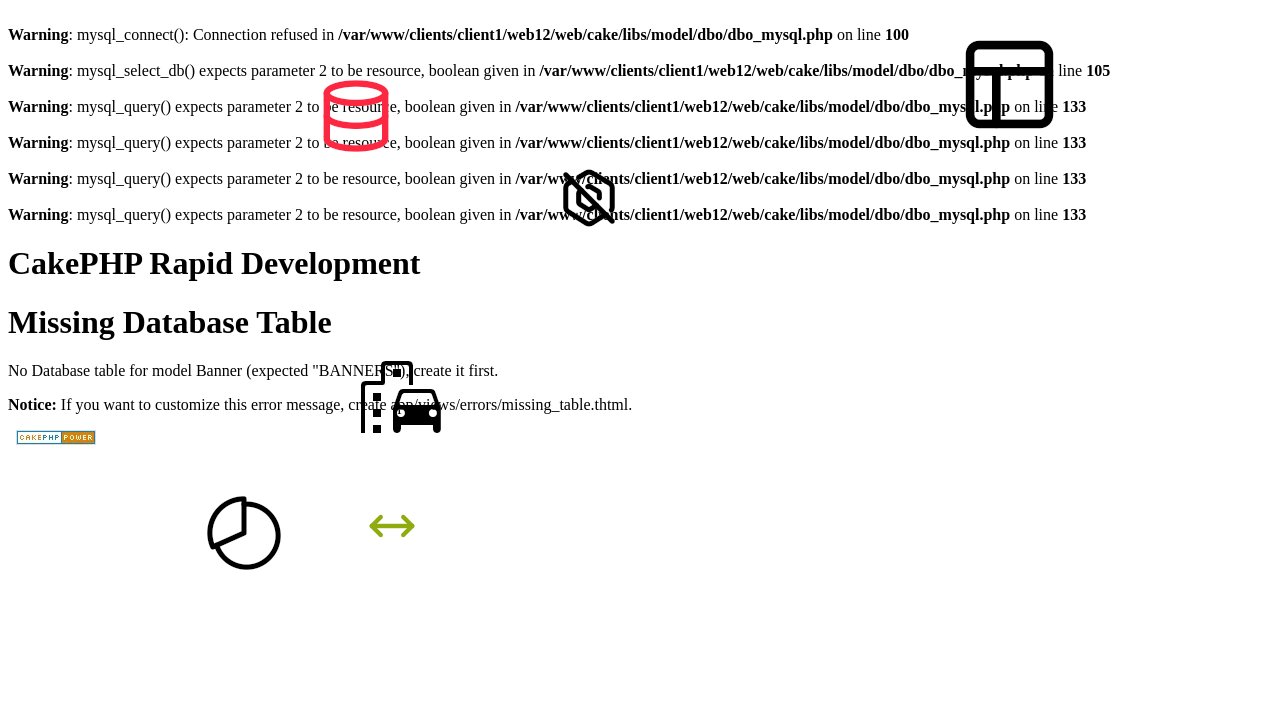 The height and width of the screenshot is (720, 1280). I want to click on view data breakdown or statistics, so click(244, 533).